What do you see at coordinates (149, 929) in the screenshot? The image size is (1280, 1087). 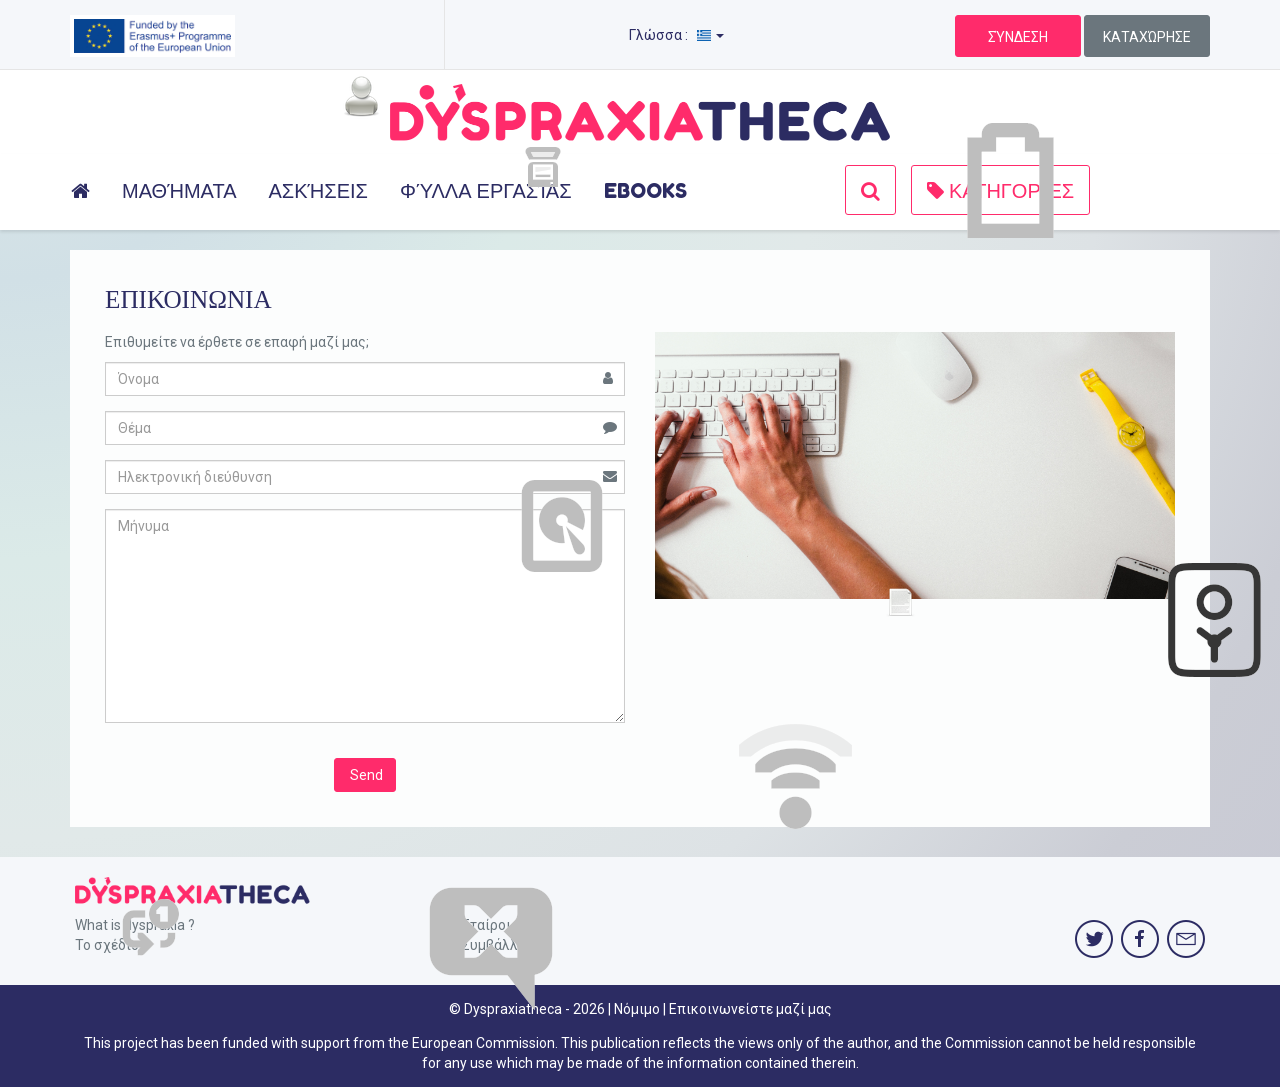 I see `repeat current song in playlist` at bounding box center [149, 929].